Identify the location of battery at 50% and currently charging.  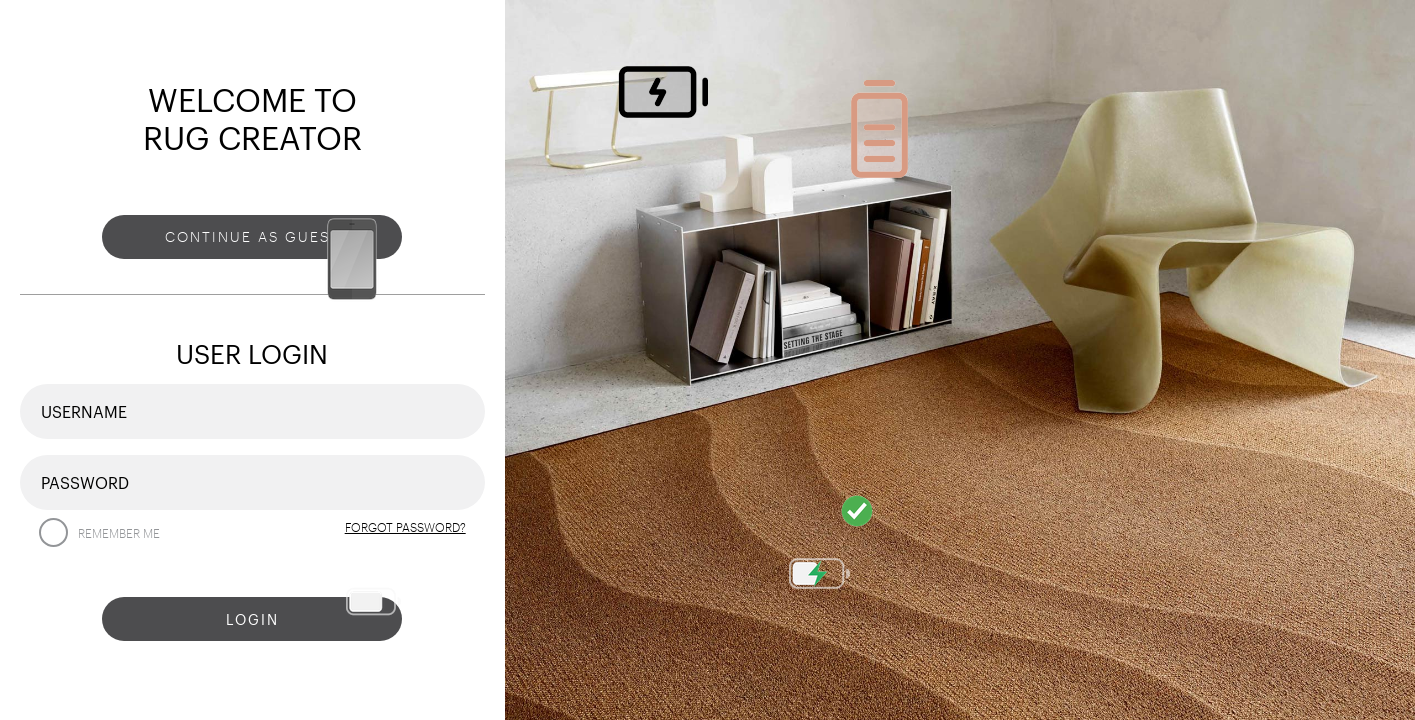
(819, 573).